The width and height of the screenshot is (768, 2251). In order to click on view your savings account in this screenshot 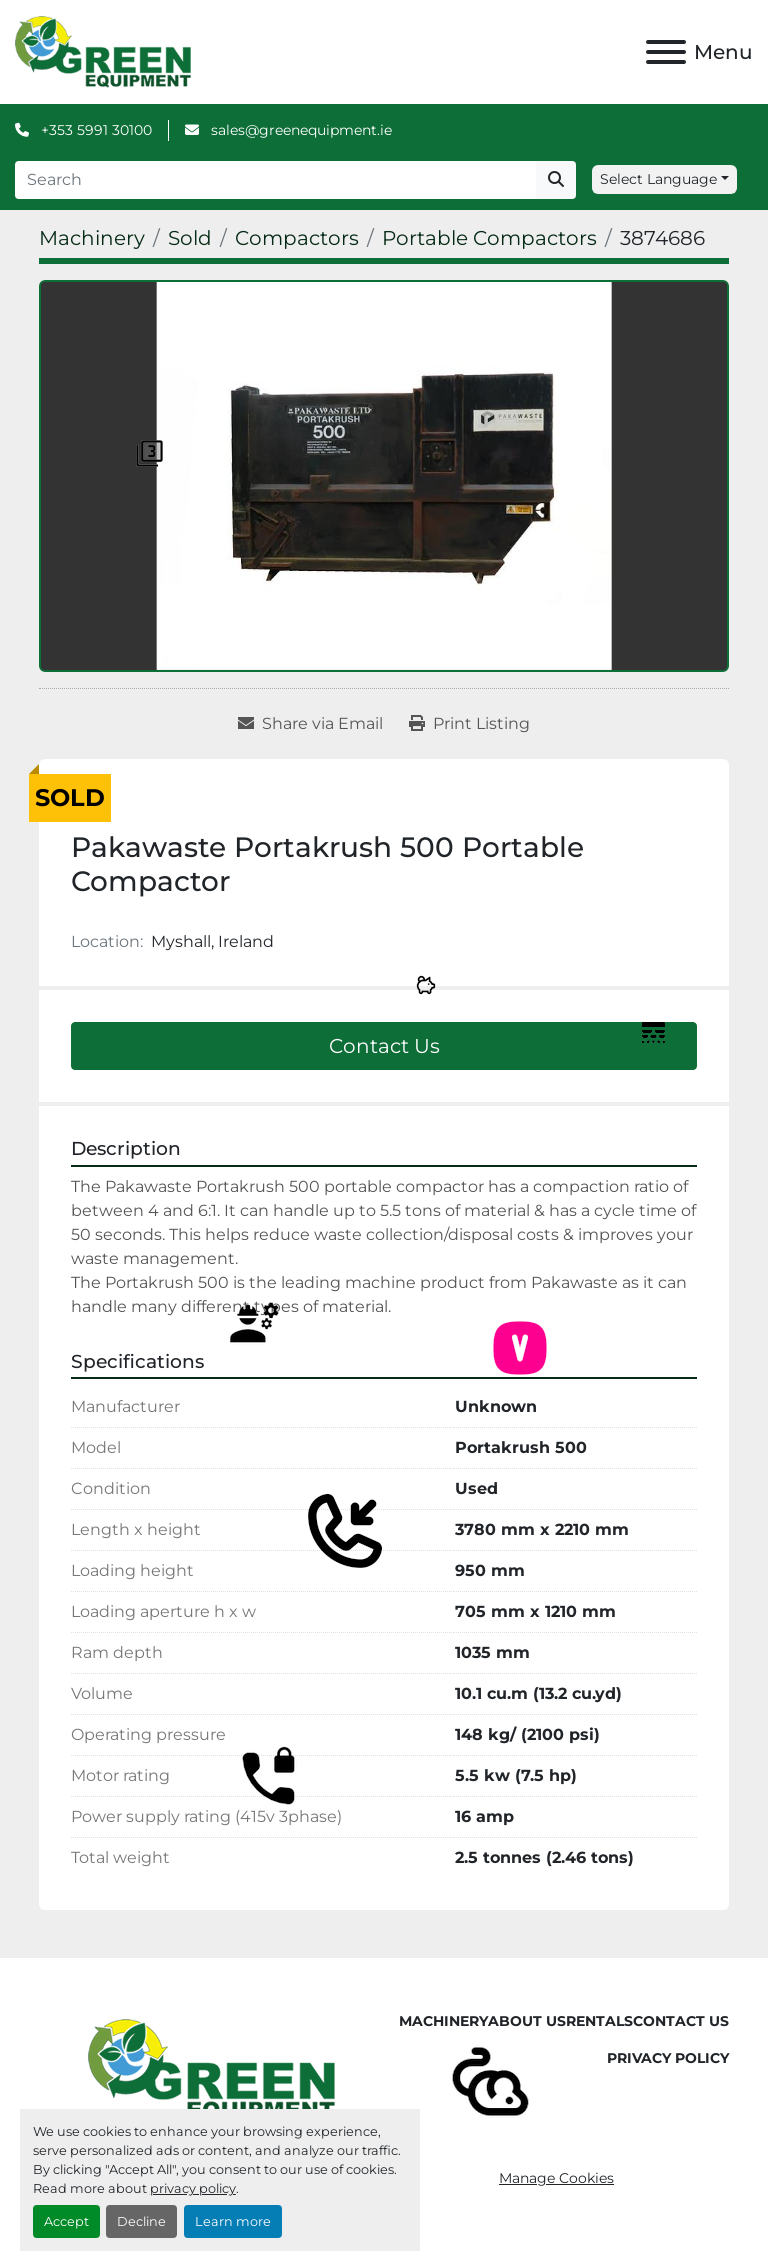, I will do `click(426, 985)`.